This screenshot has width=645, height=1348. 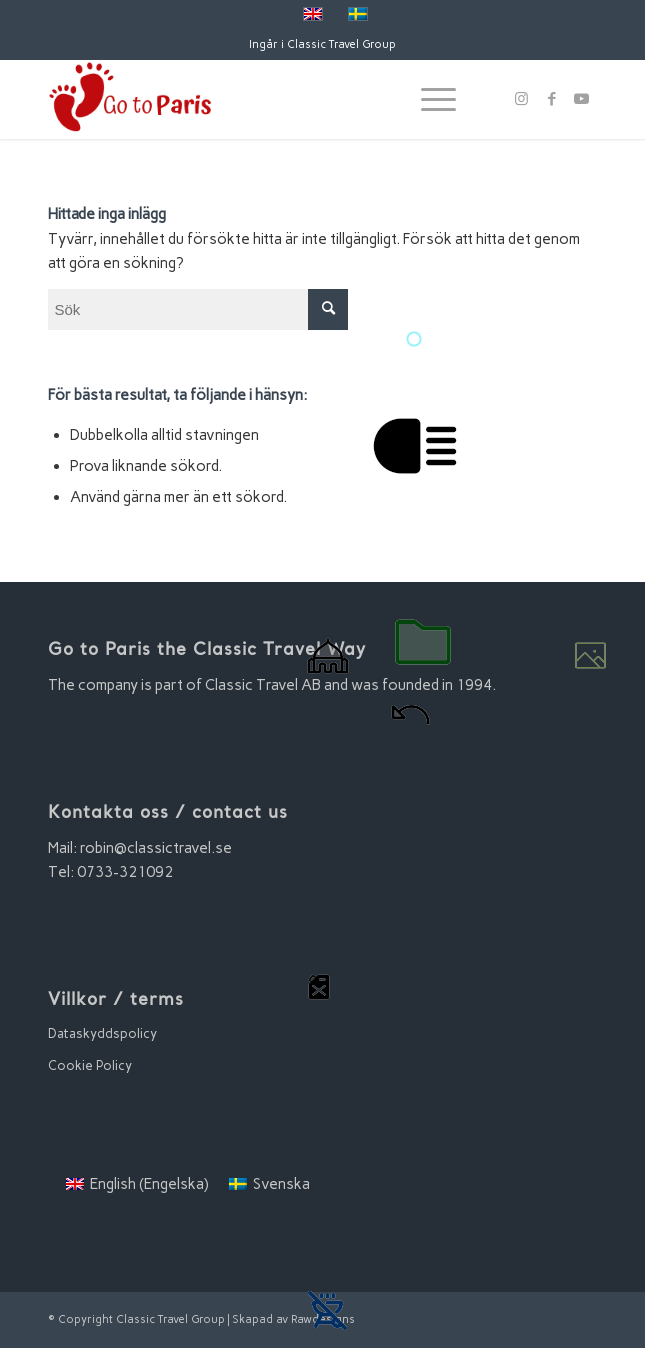 I want to click on indicates fuel or gas station nearby, so click(x=319, y=987).